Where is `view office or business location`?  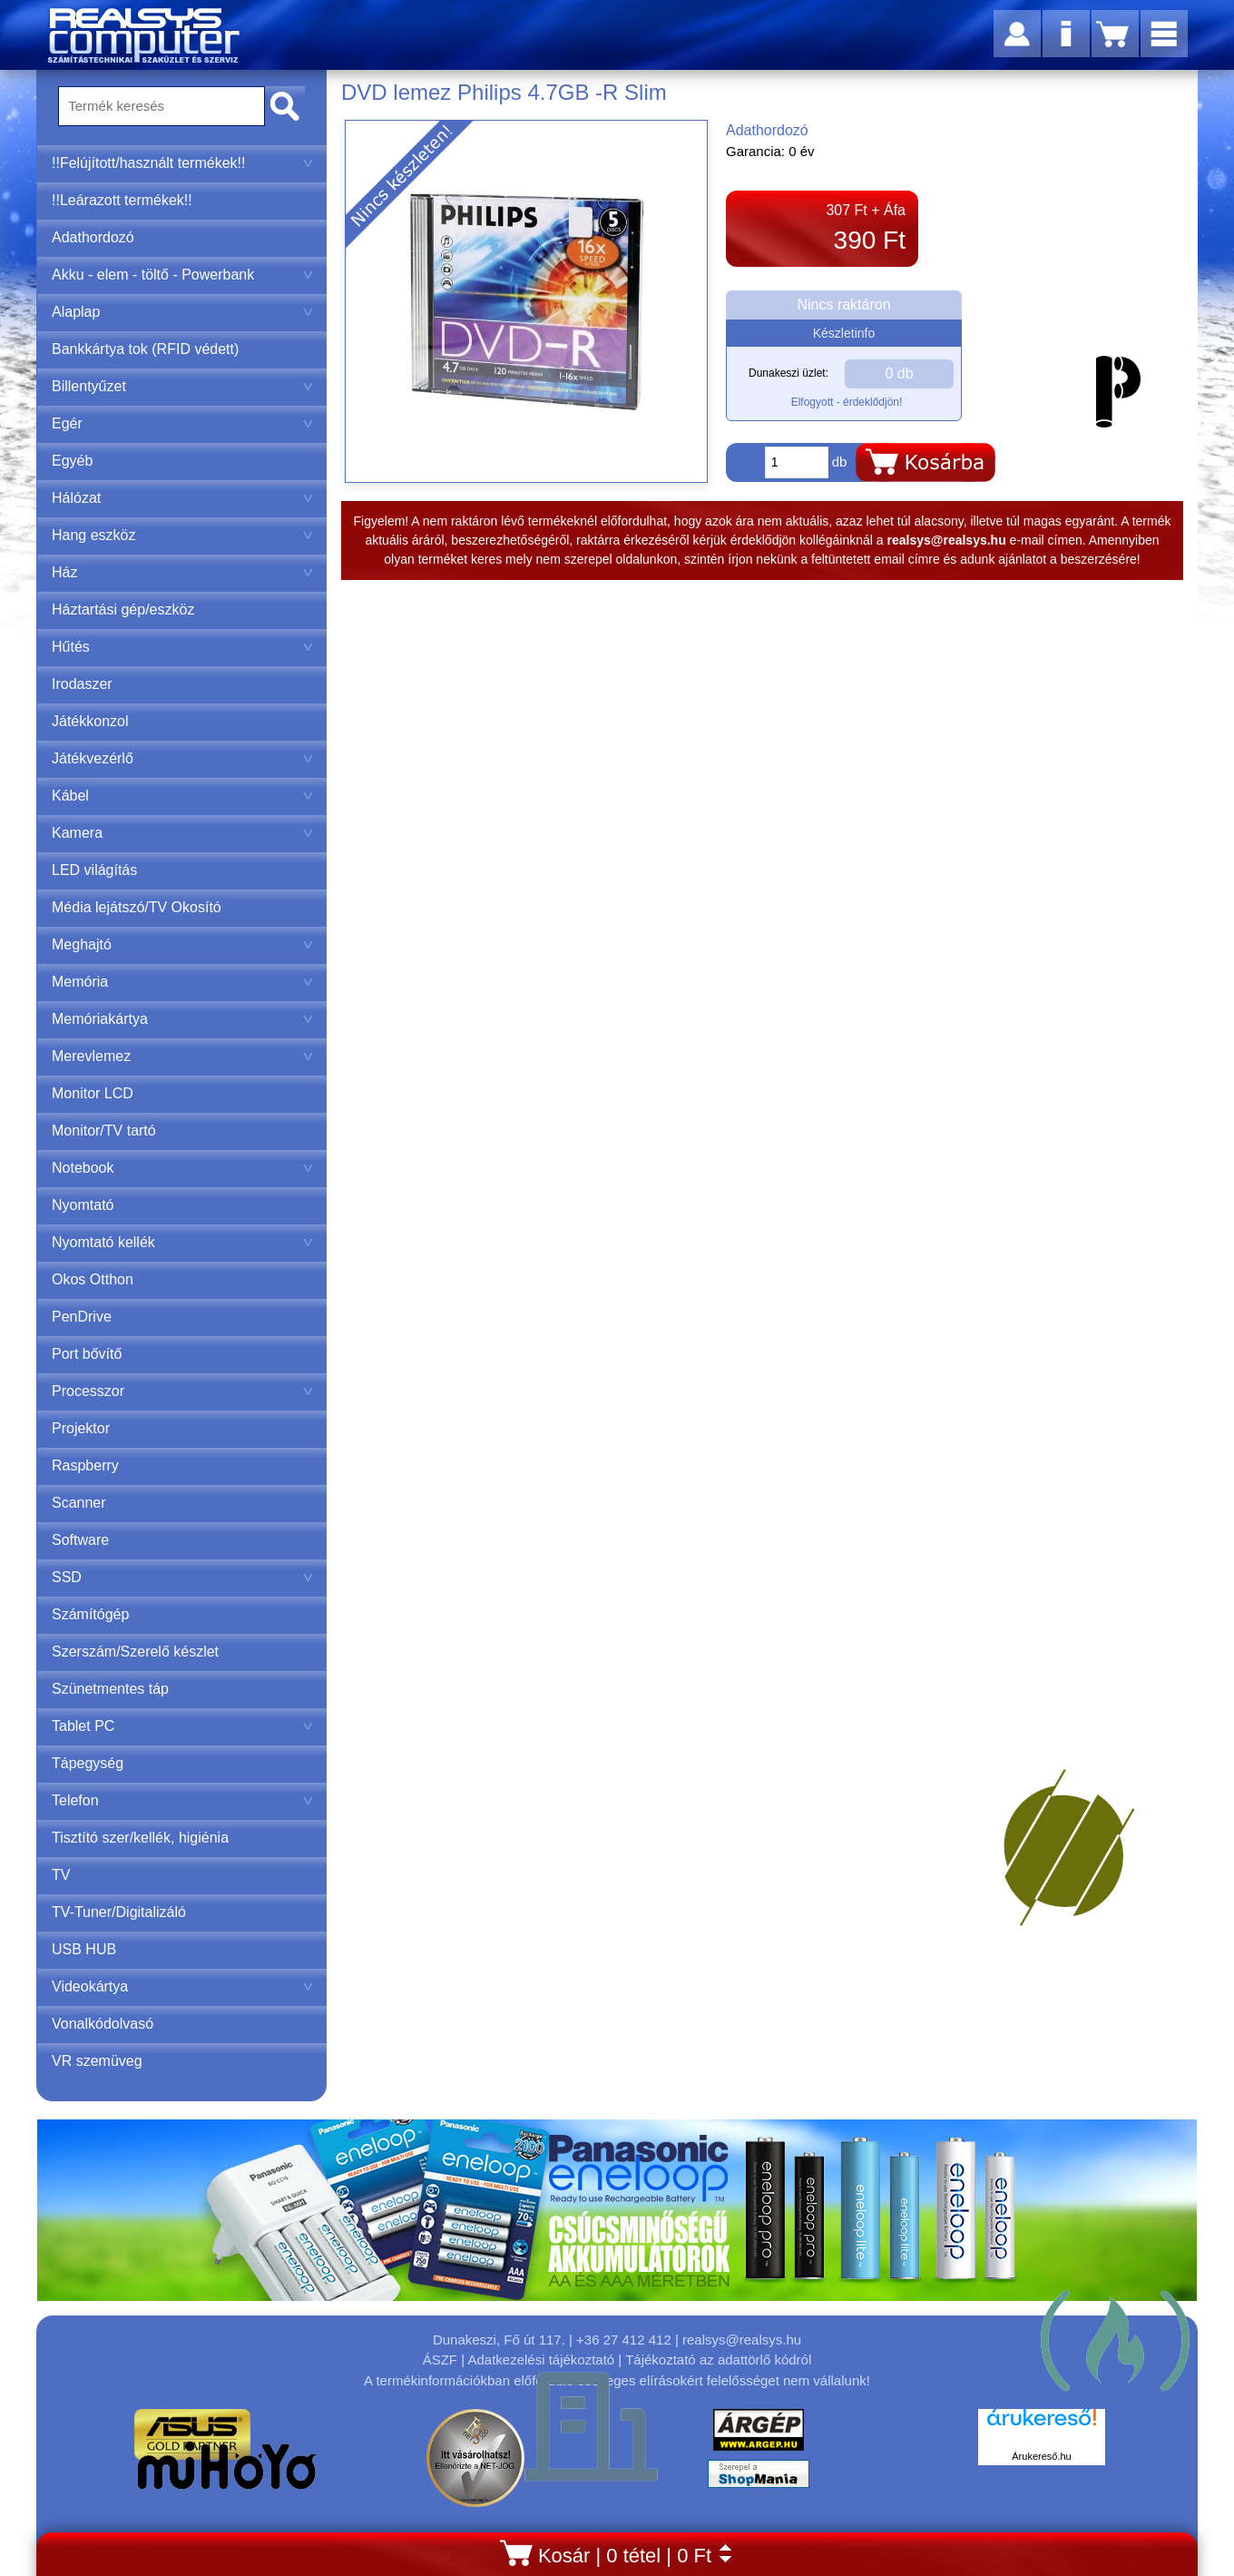 view office or business location is located at coordinates (591, 2426).